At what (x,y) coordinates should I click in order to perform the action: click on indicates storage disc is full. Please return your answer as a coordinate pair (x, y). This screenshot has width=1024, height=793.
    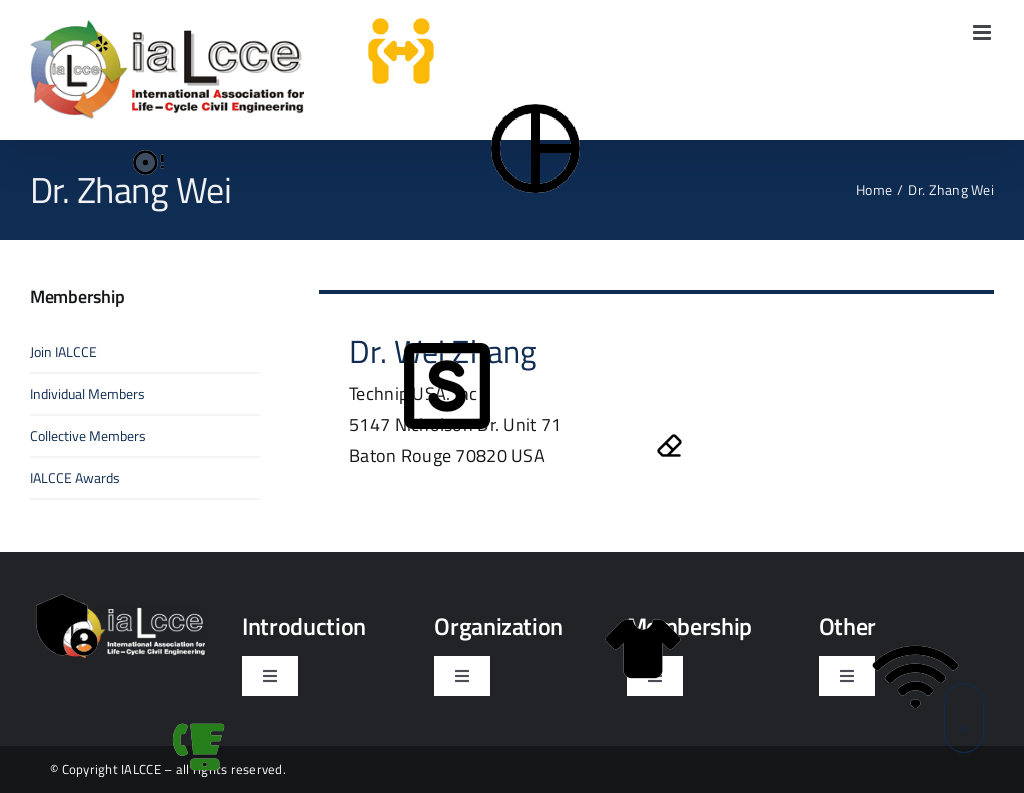
    Looking at the image, I should click on (148, 162).